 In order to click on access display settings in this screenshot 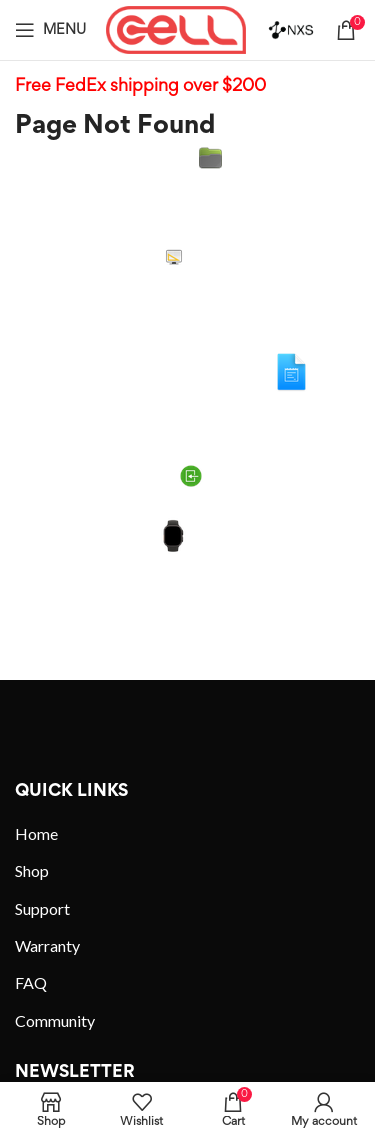, I will do `click(174, 257)`.